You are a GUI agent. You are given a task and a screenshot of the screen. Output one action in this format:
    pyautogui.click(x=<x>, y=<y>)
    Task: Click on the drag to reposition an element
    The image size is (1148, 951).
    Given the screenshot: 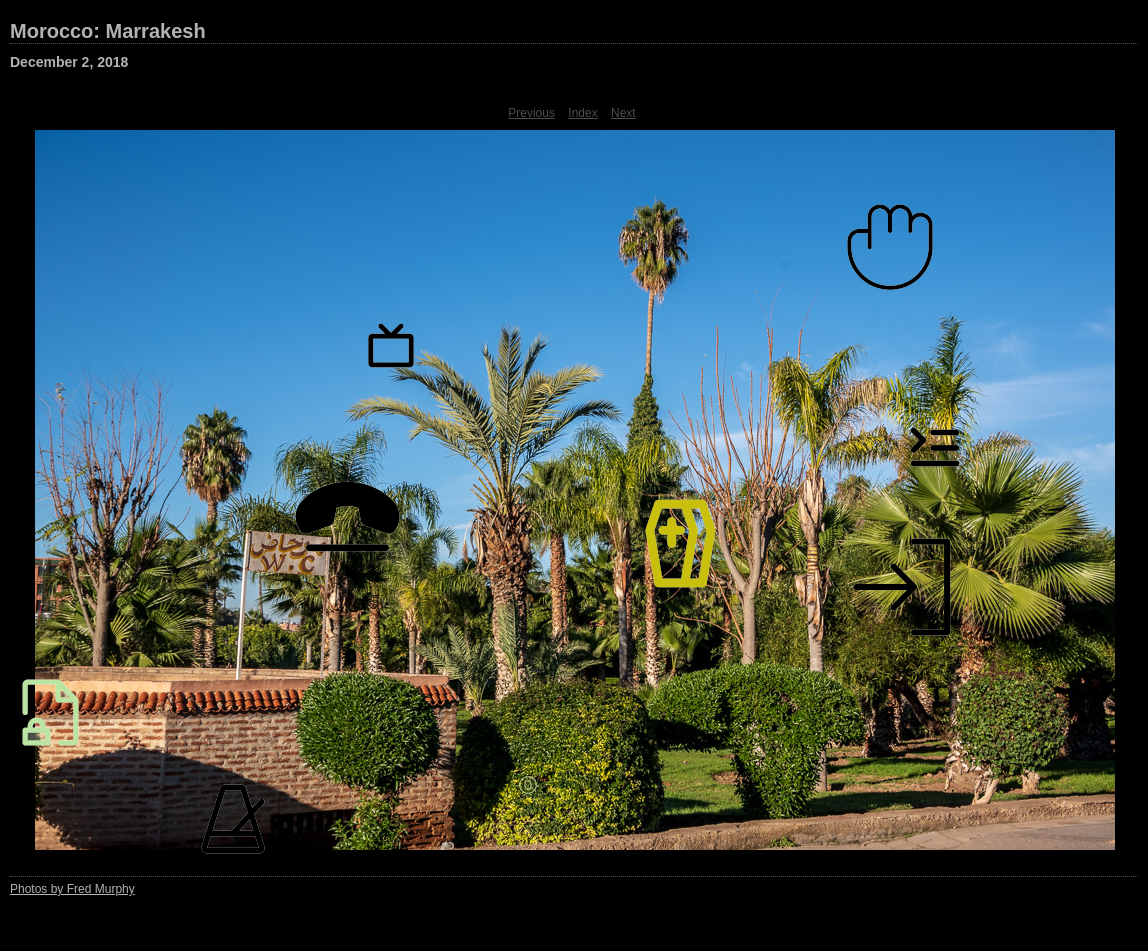 What is the action you would take?
    pyautogui.click(x=890, y=235)
    